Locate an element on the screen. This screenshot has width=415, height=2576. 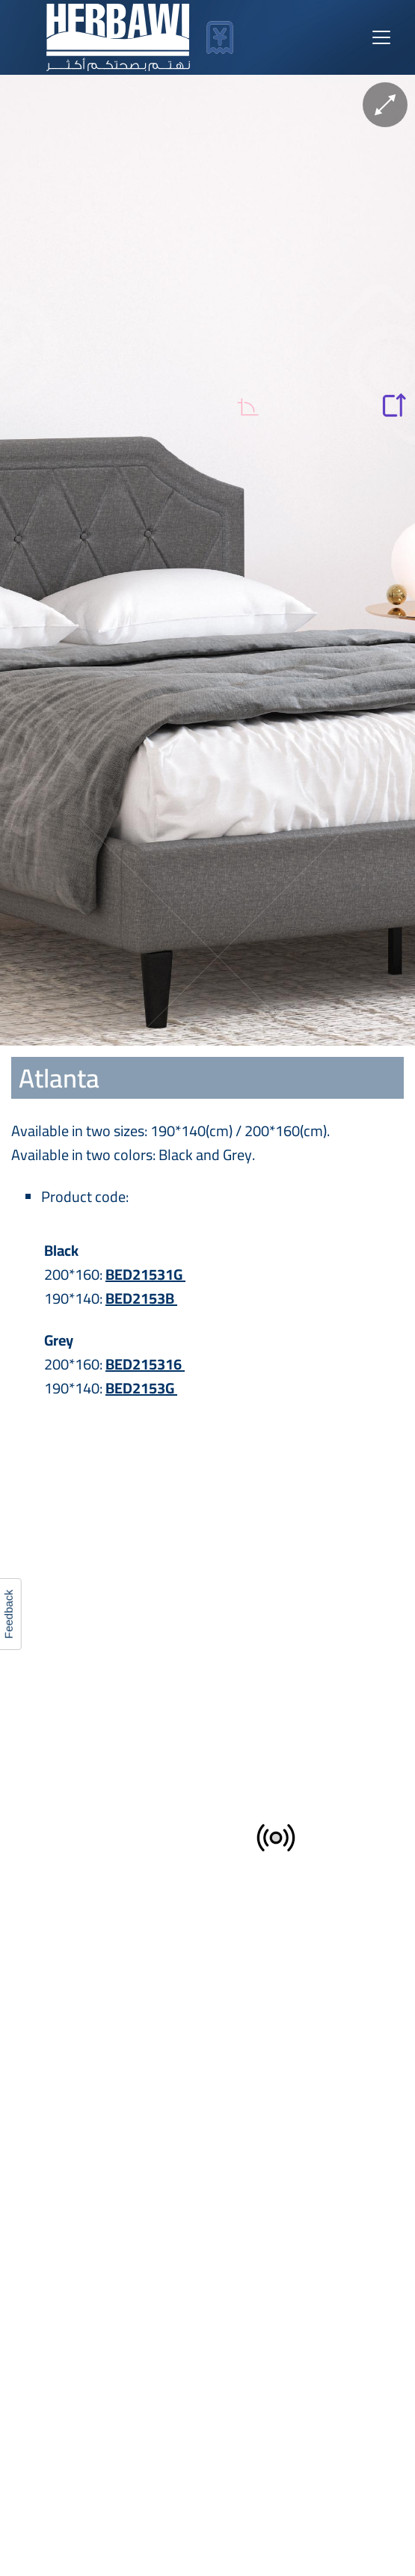
measure or adjust angle settings is located at coordinates (247, 408).